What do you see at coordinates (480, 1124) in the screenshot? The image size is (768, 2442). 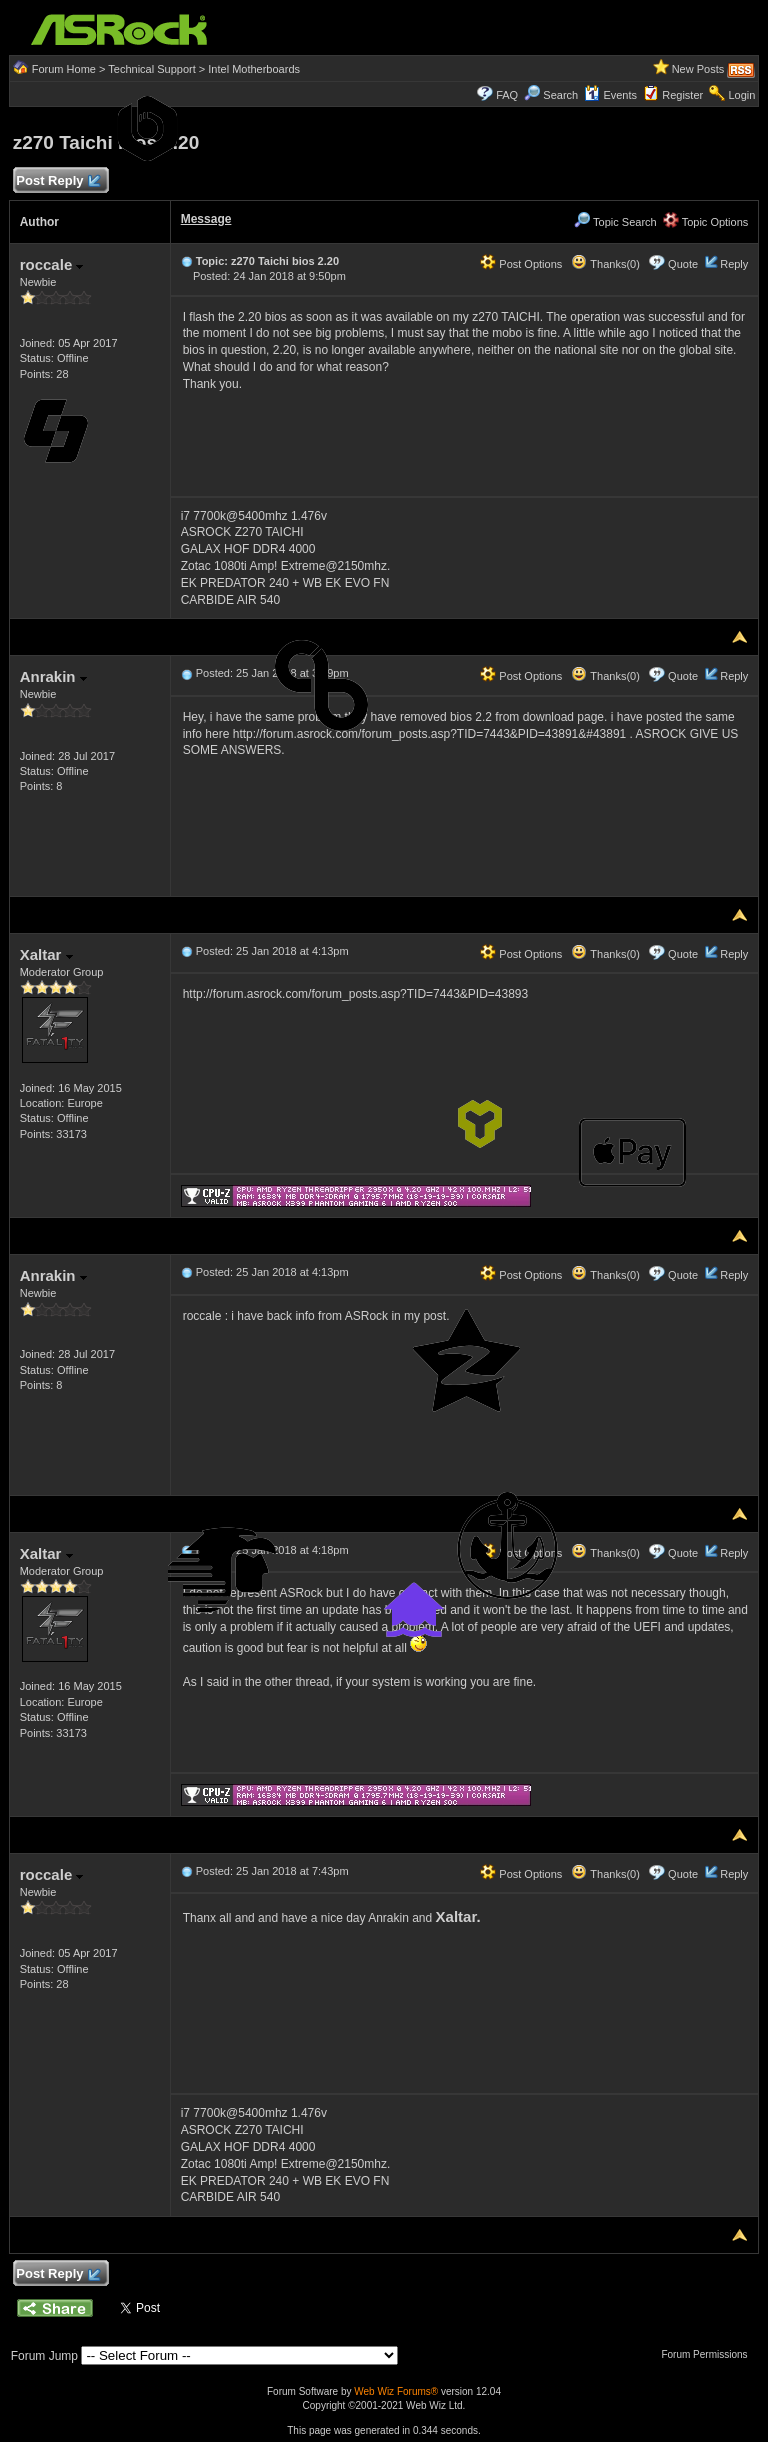 I see `youhodler app or service logo` at bounding box center [480, 1124].